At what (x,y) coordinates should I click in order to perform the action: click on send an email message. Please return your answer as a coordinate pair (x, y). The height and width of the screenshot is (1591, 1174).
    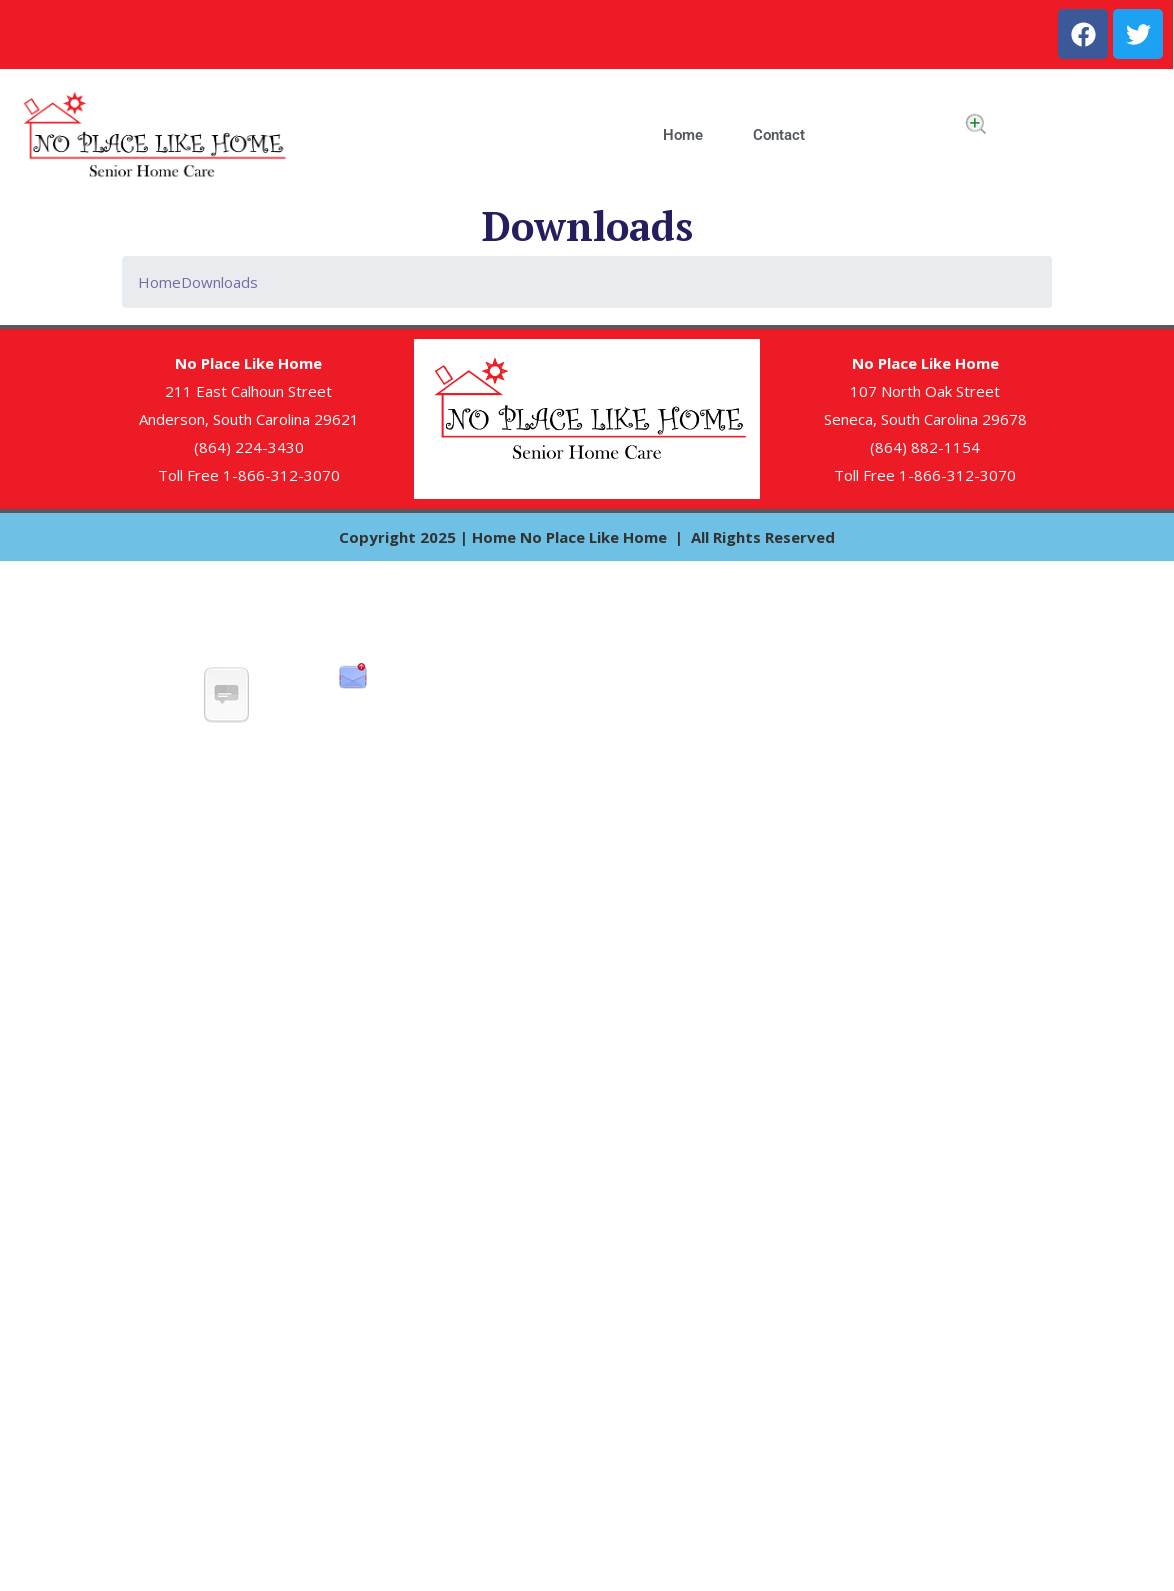
    Looking at the image, I should click on (353, 677).